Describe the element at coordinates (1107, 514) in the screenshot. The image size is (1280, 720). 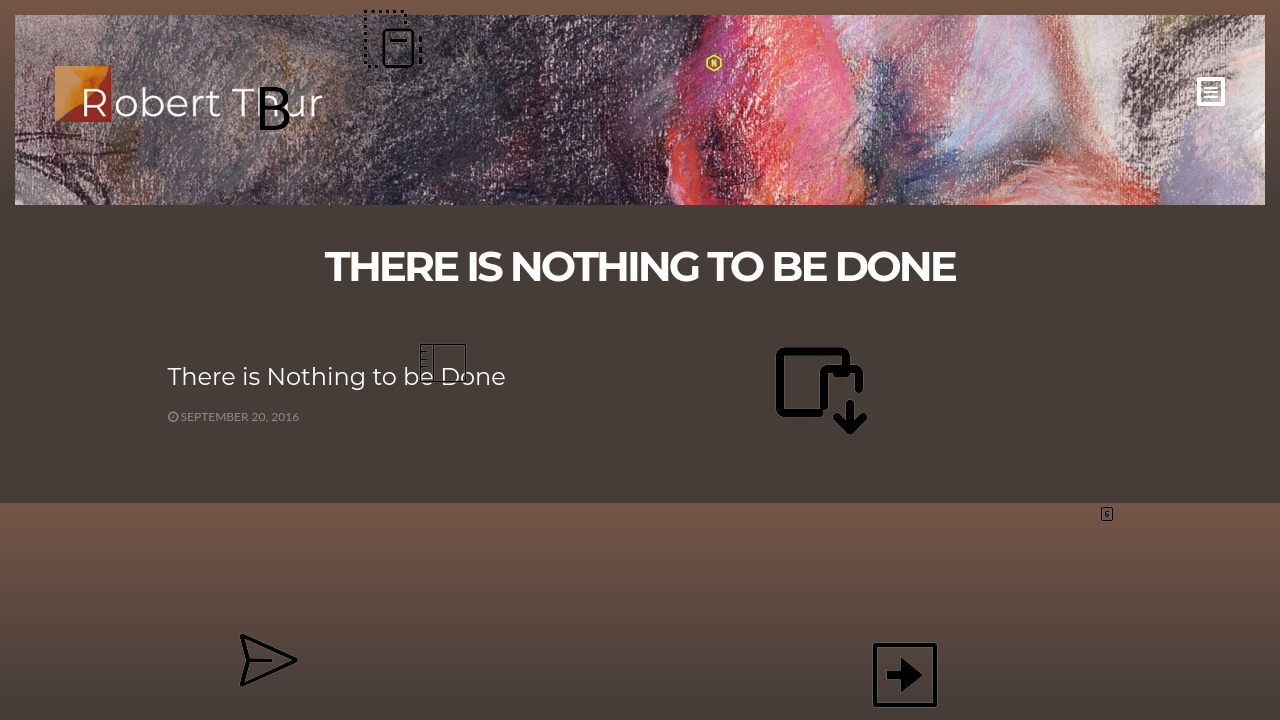
I see `playing card with value six` at that location.